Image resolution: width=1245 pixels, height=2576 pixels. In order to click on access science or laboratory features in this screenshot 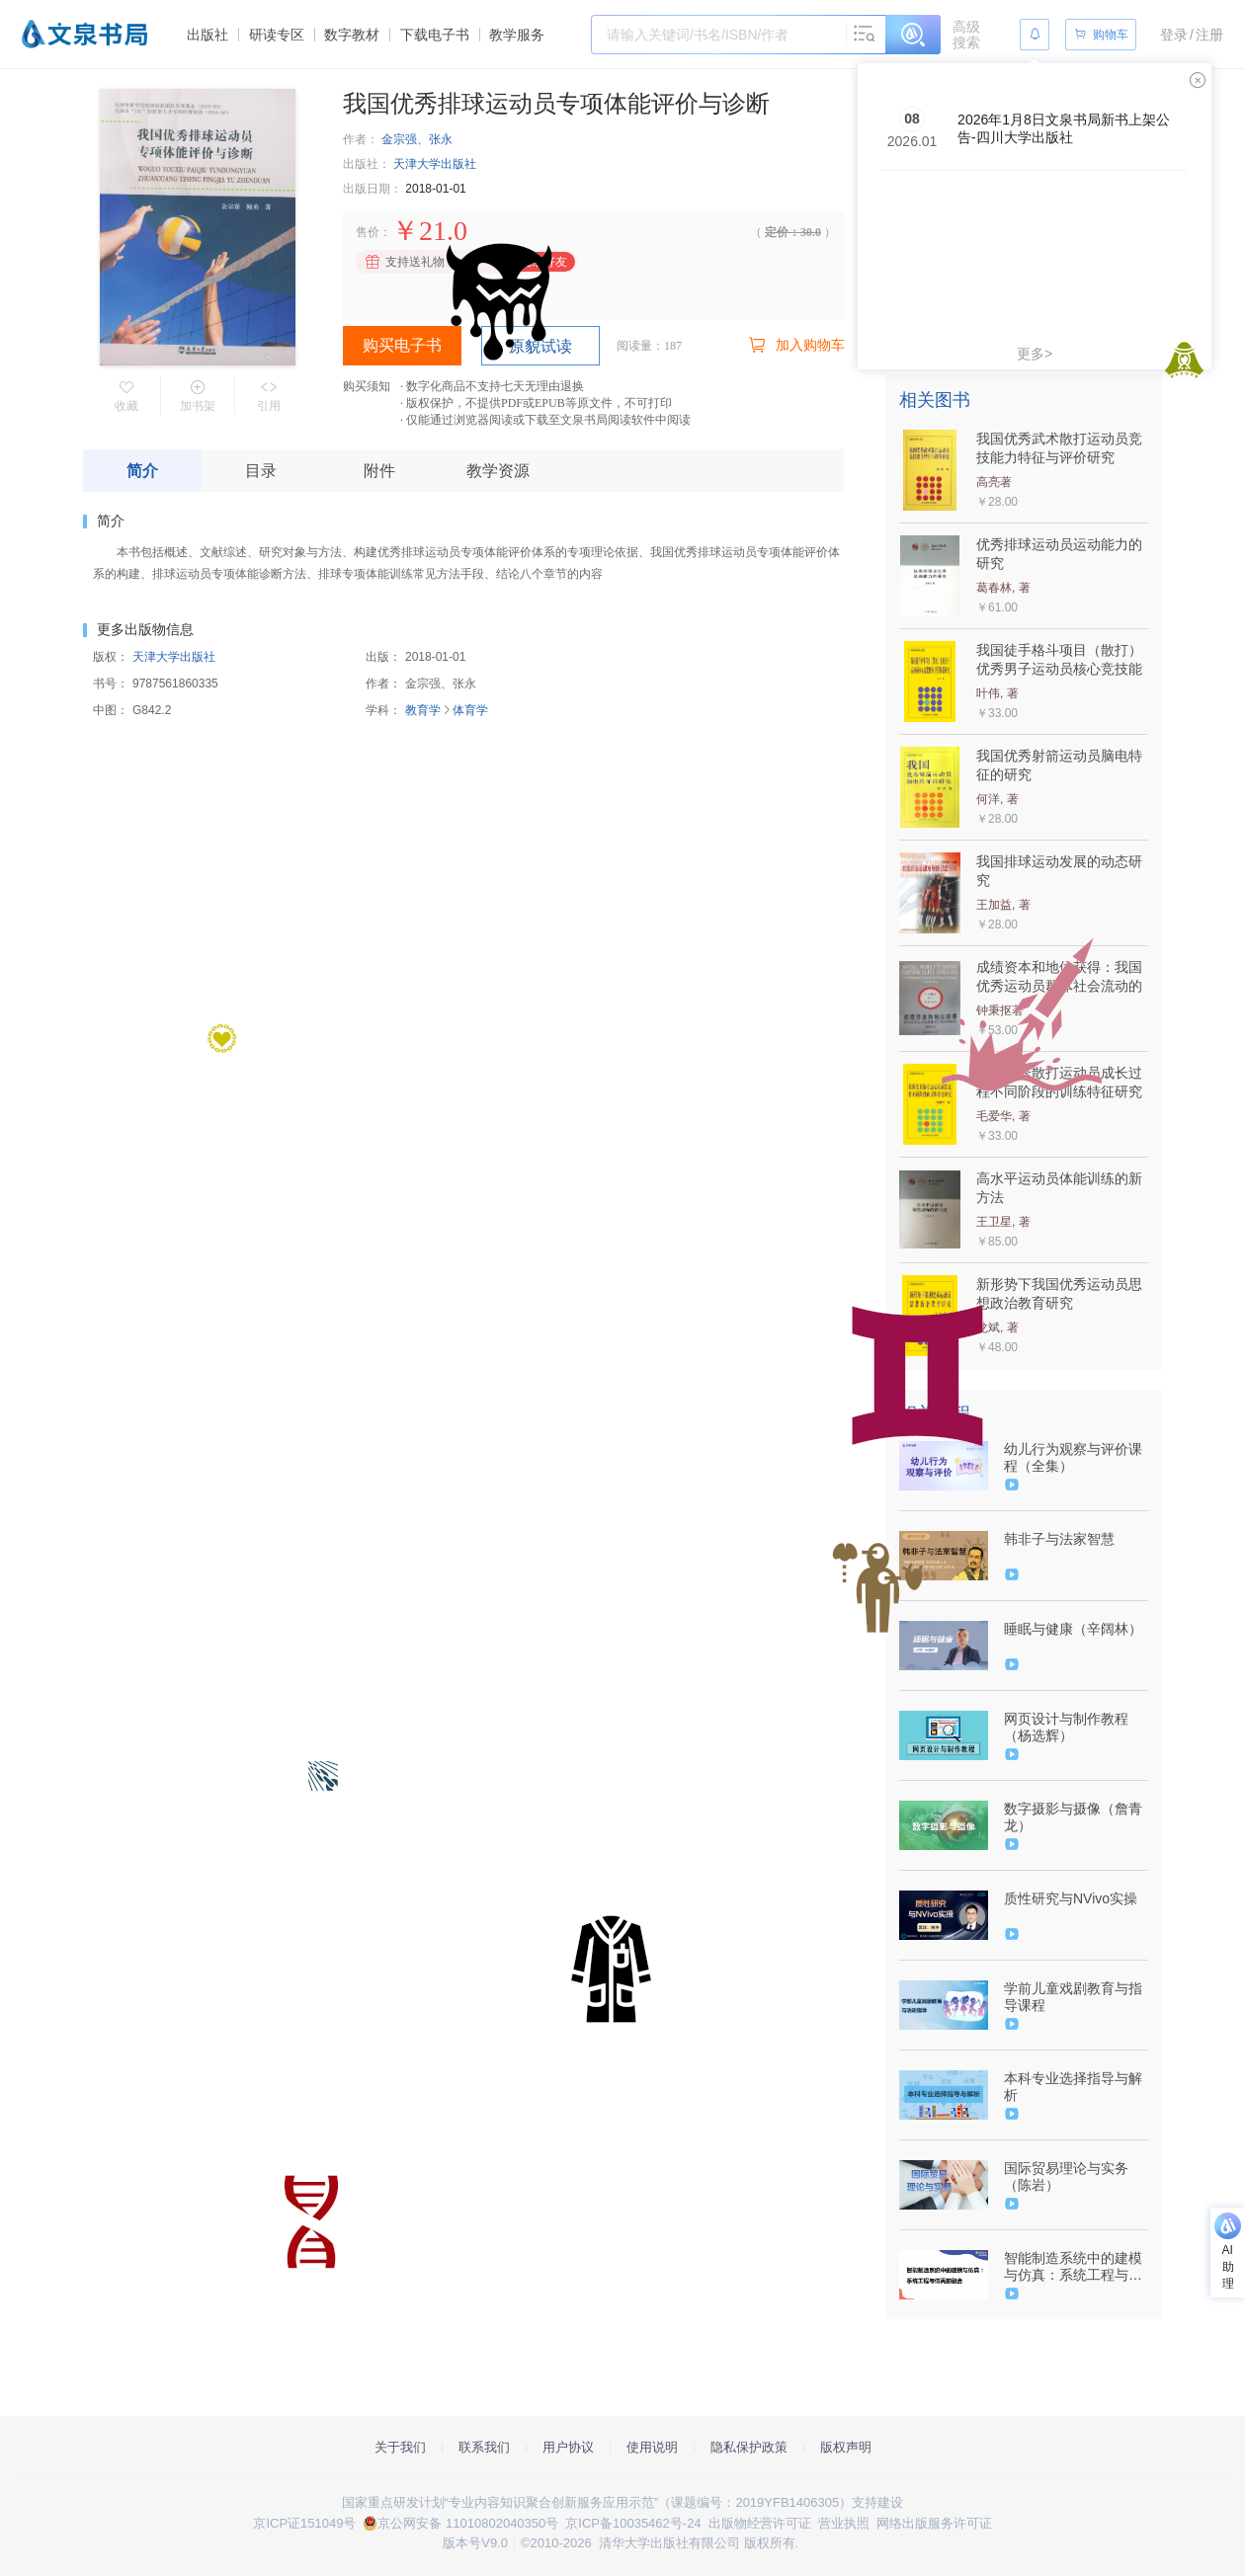, I will do `click(611, 1969)`.